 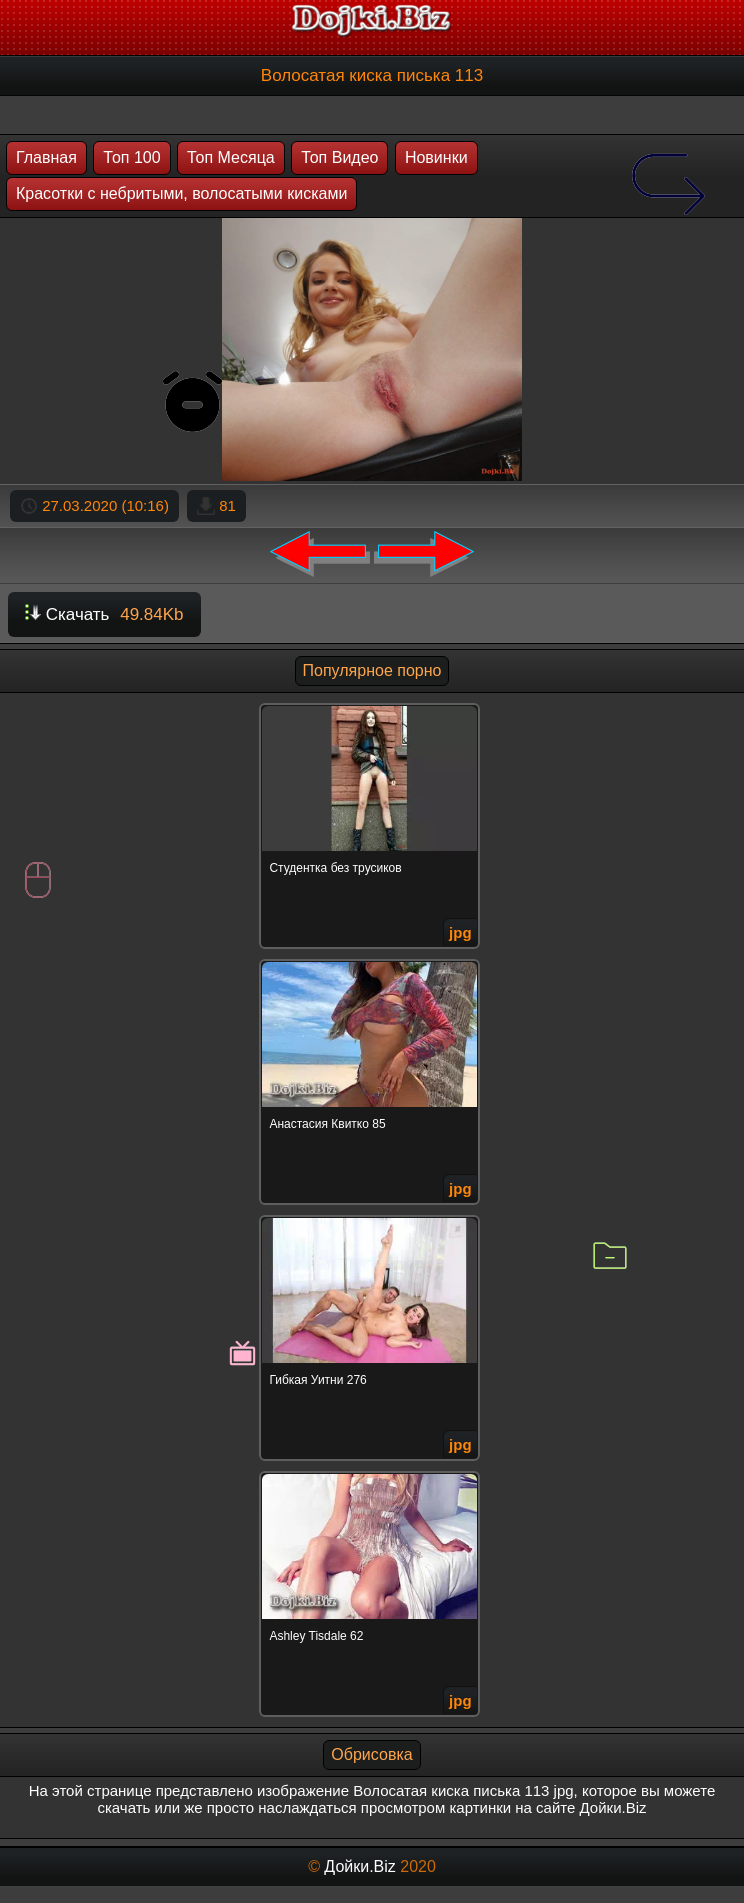 I want to click on remove or delete an alarm, so click(x=192, y=401).